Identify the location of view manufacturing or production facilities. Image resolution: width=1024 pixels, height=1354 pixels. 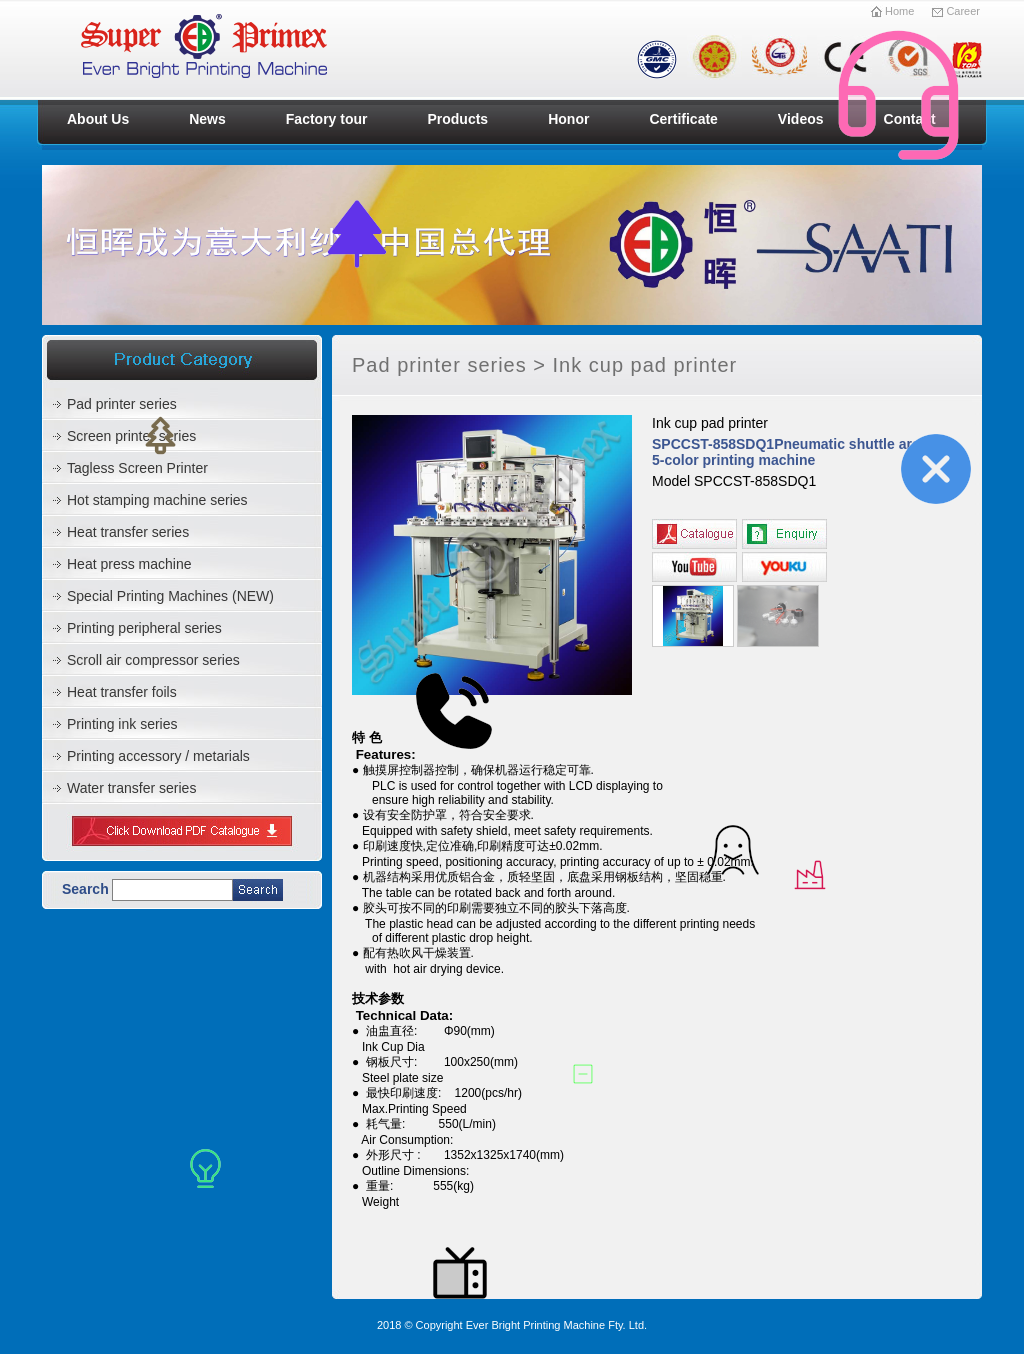
(810, 876).